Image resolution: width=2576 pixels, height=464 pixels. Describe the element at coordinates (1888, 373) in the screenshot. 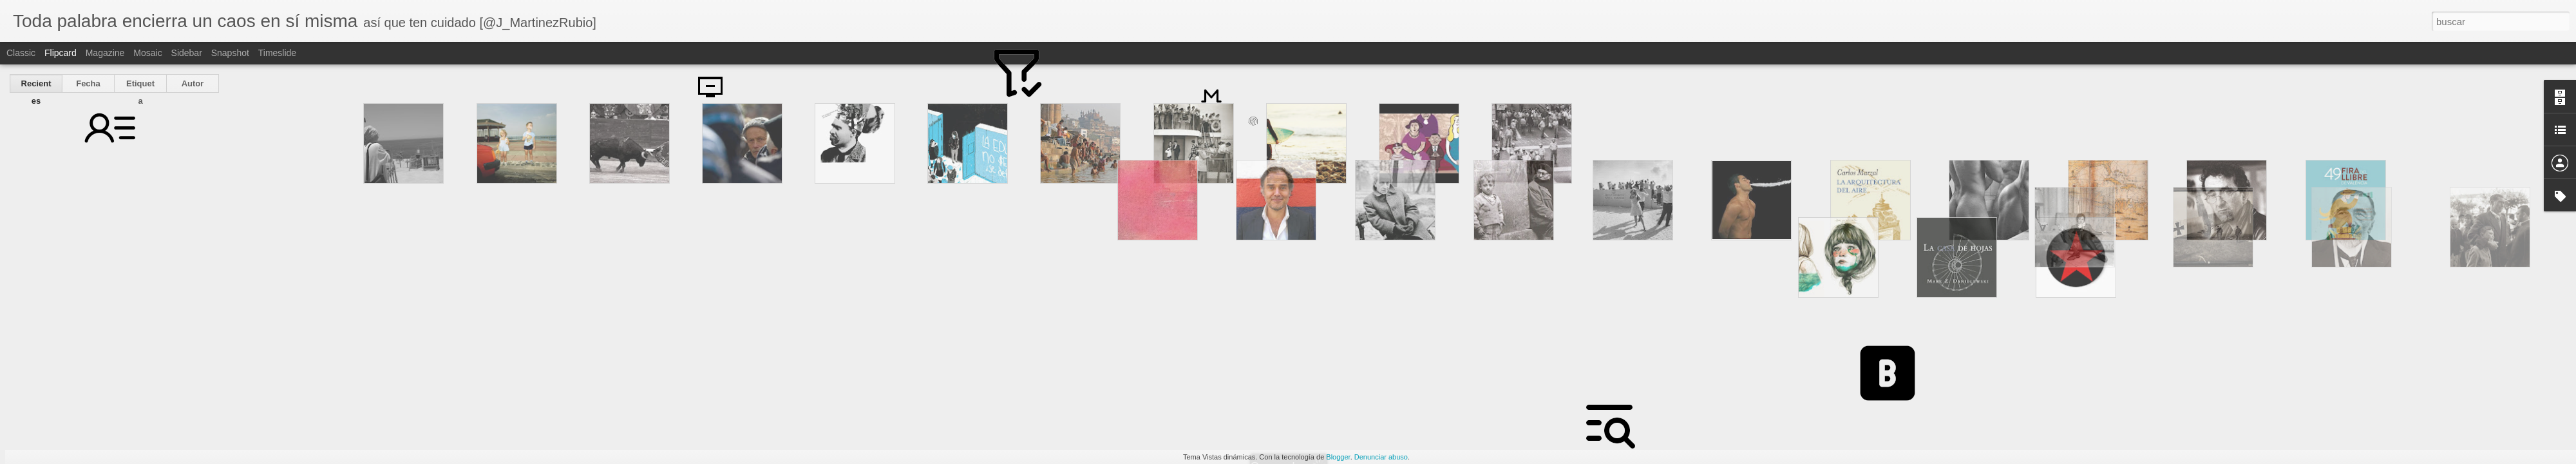

I see `apply bold formatting to text` at that location.